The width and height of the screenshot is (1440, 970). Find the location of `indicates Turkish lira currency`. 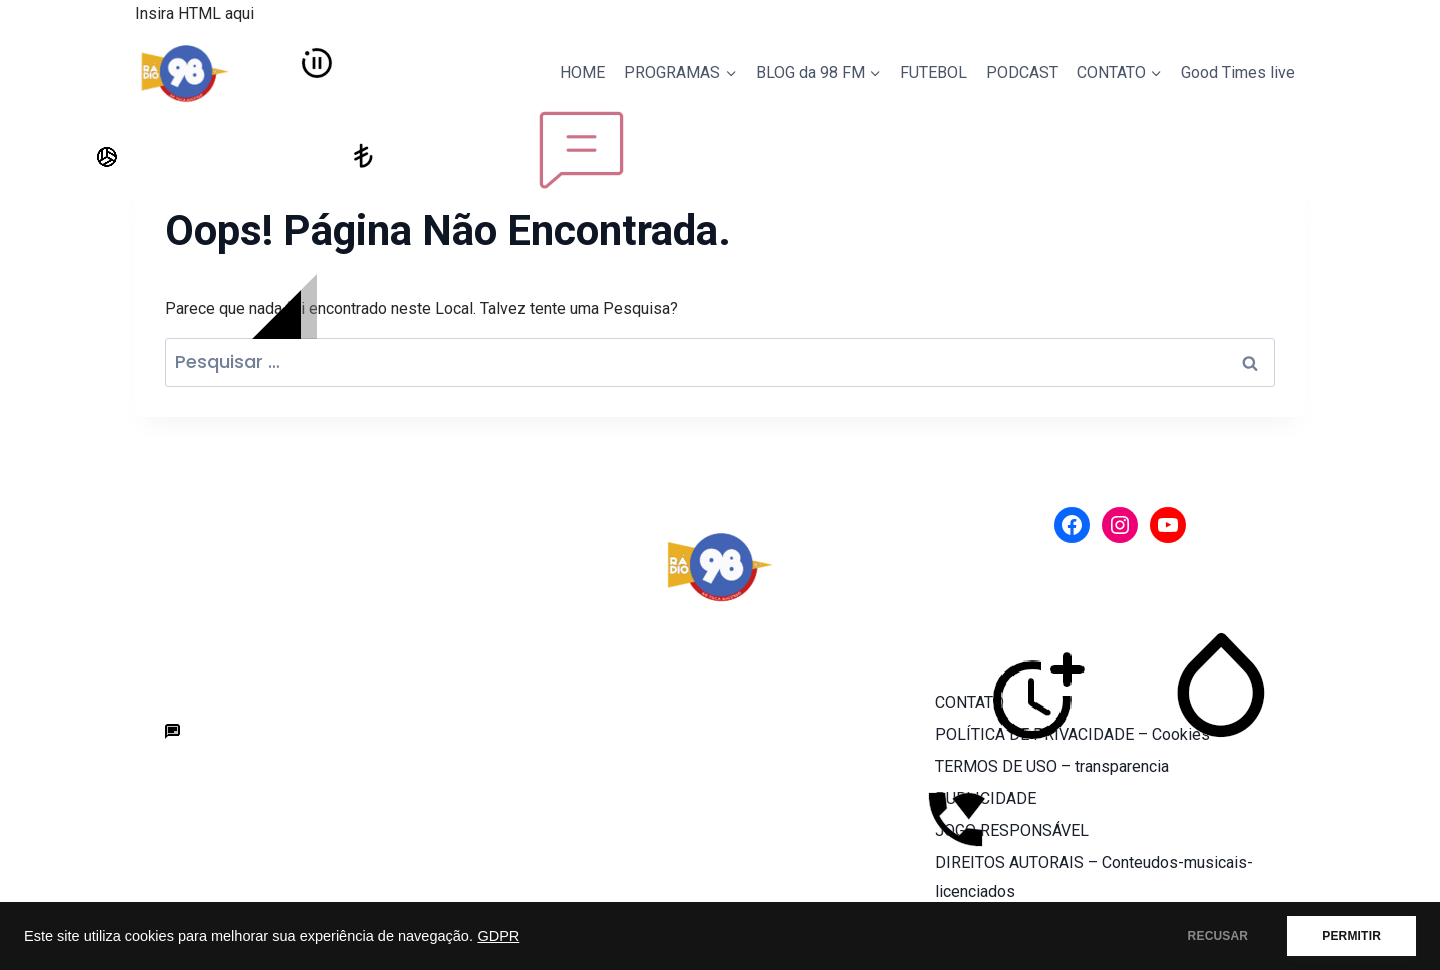

indicates Turkish lira currency is located at coordinates (364, 155).